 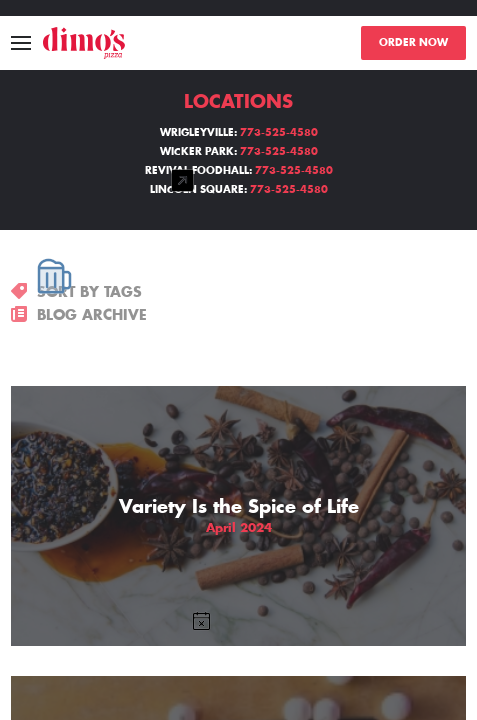 What do you see at coordinates (201, 621) in the screenshot?
I see `cancel or delete a scheduled event` at bounding box center [201, 621].